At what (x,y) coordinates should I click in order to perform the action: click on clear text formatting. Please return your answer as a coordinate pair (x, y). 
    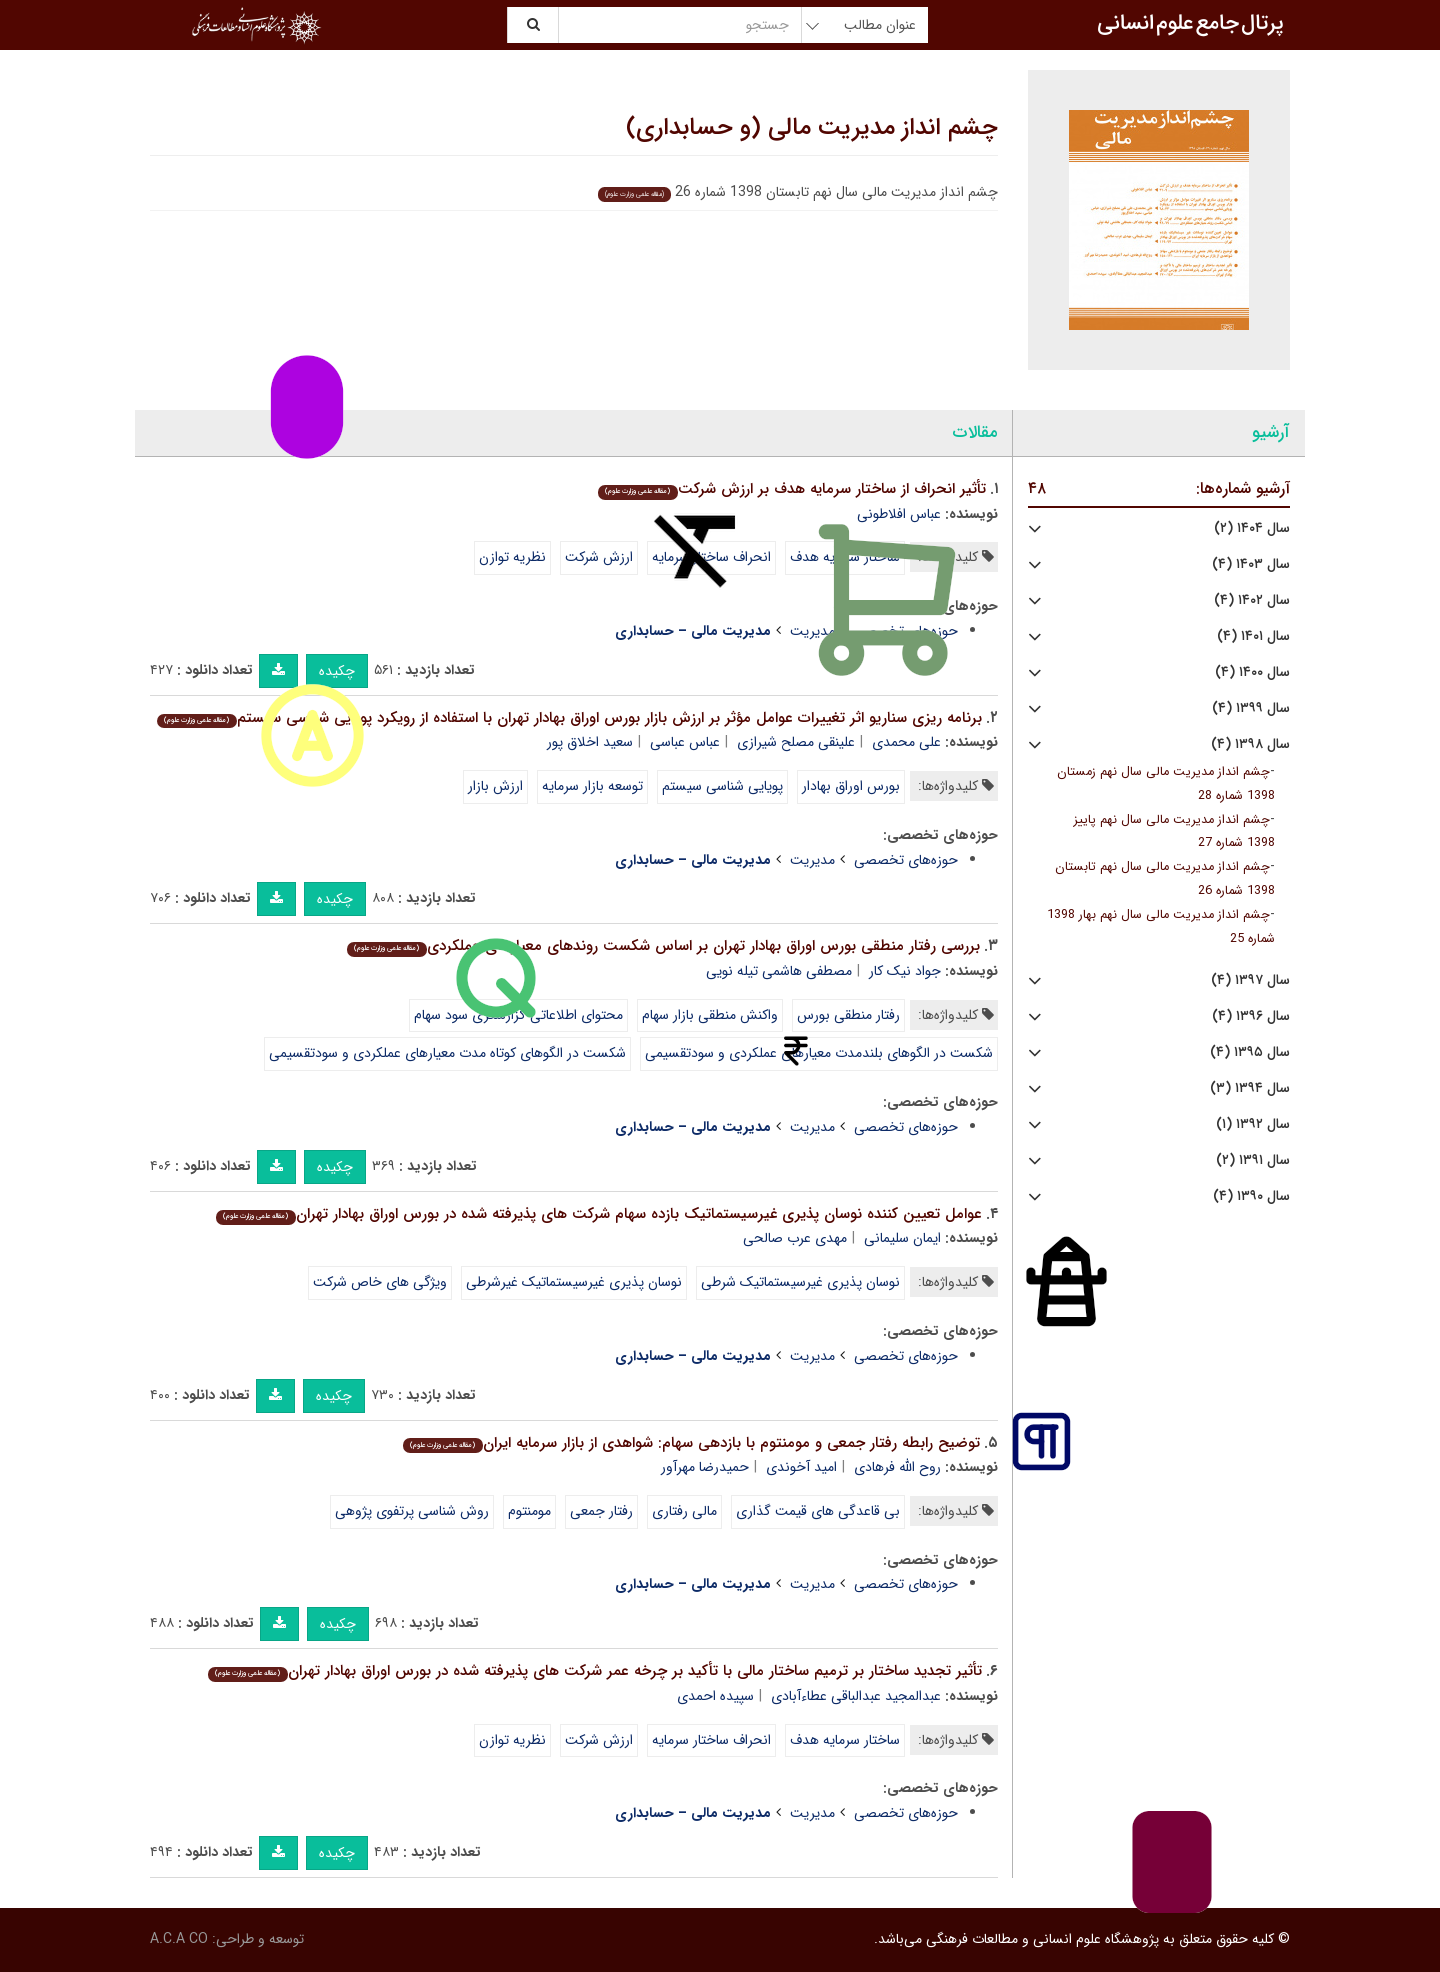
    Looking at the image, I should click on (699, 547).